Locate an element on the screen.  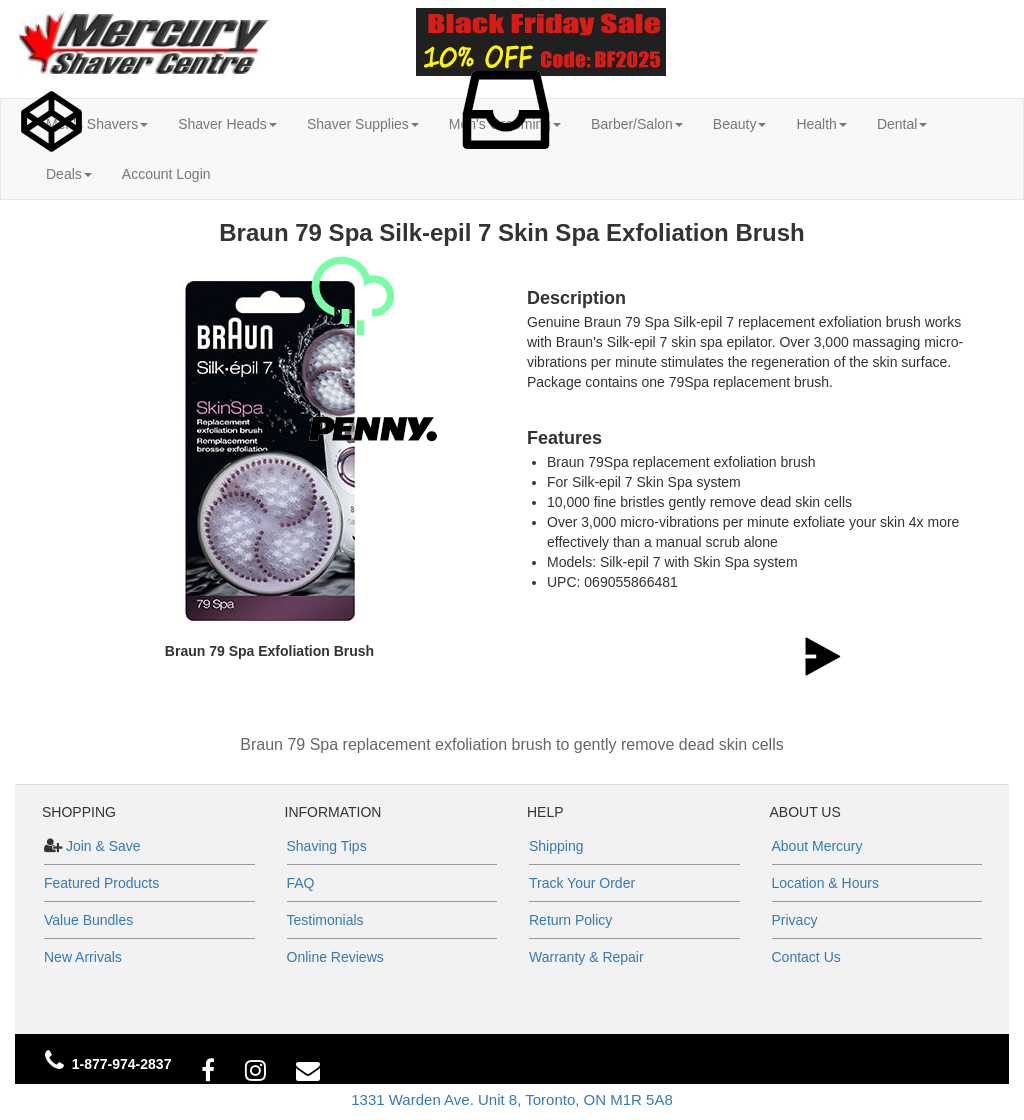
send a message or submit content is located at coordinates (821, 656).